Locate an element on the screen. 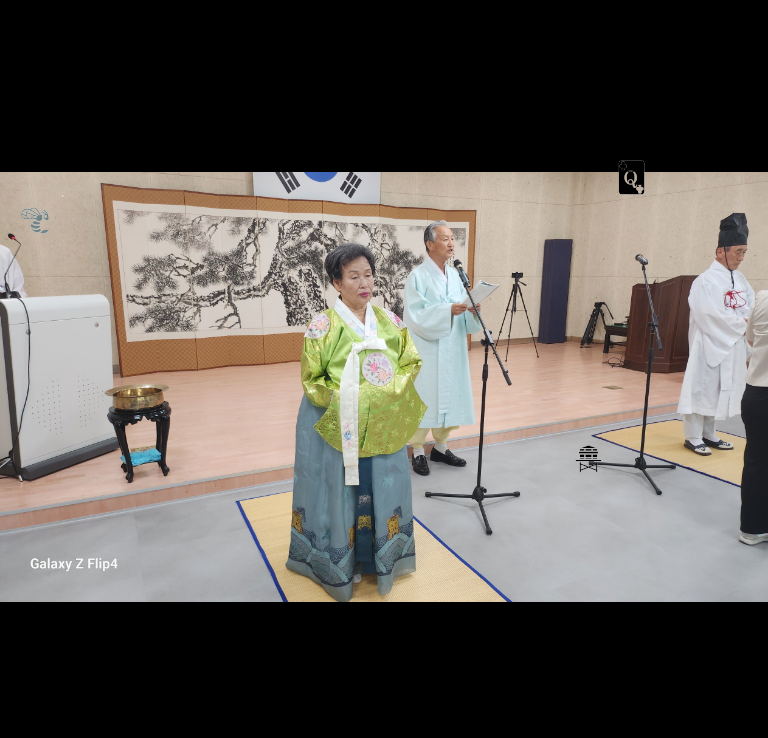 This screenshot has height=738, width=768. indicates a water tower landmark or structure is located at coordinates (588, 458).